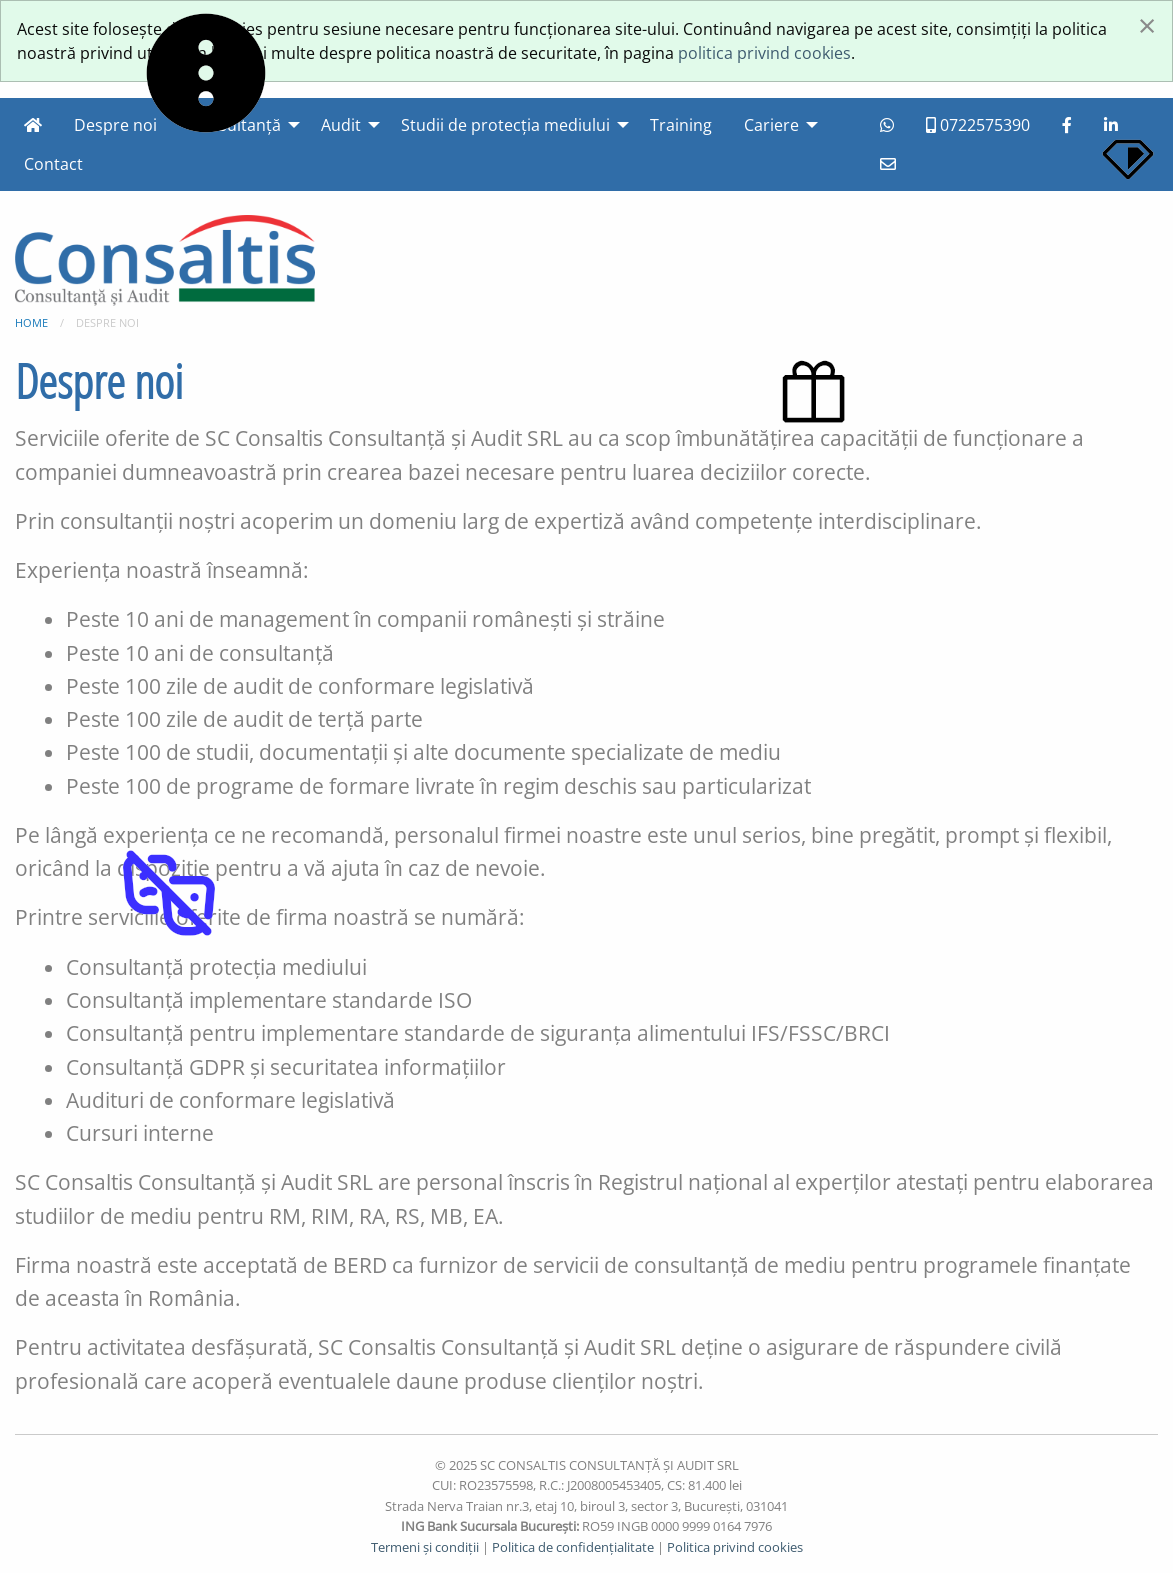 This screenshot has width=1173, height=1573. I want to click on access gifts or rewards, so click(816, 394).